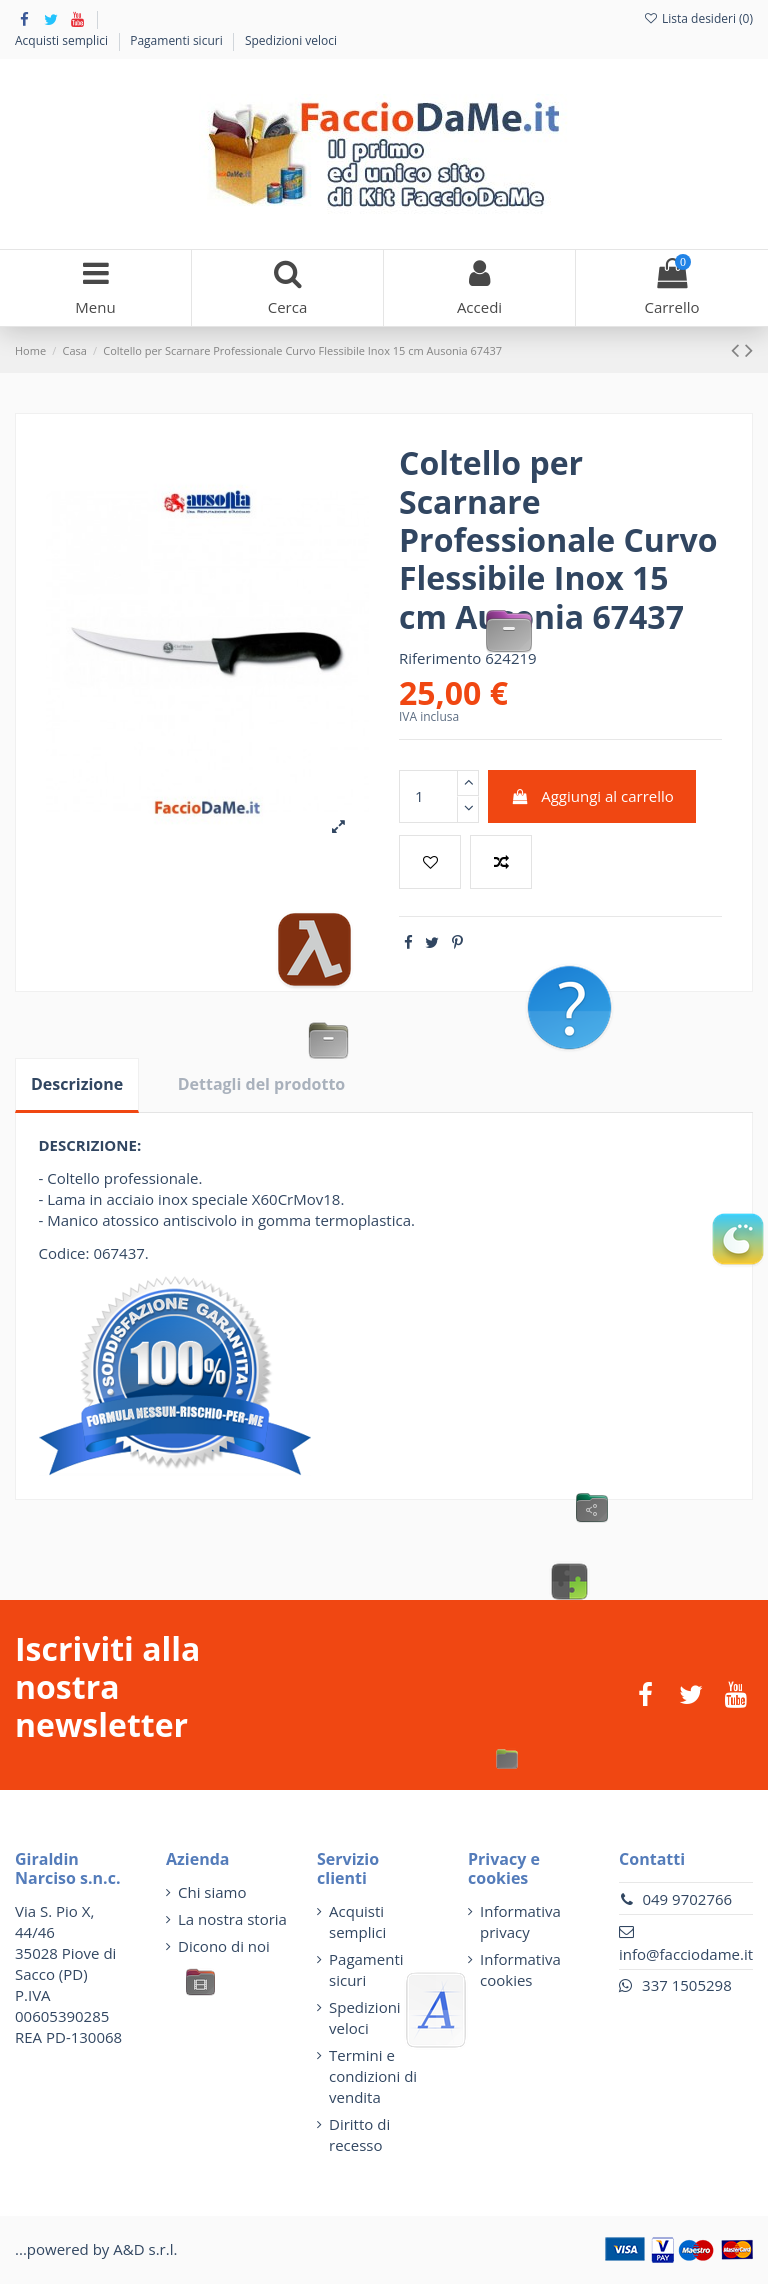  I want to click on open folder to view contents, so click(507, 1759).